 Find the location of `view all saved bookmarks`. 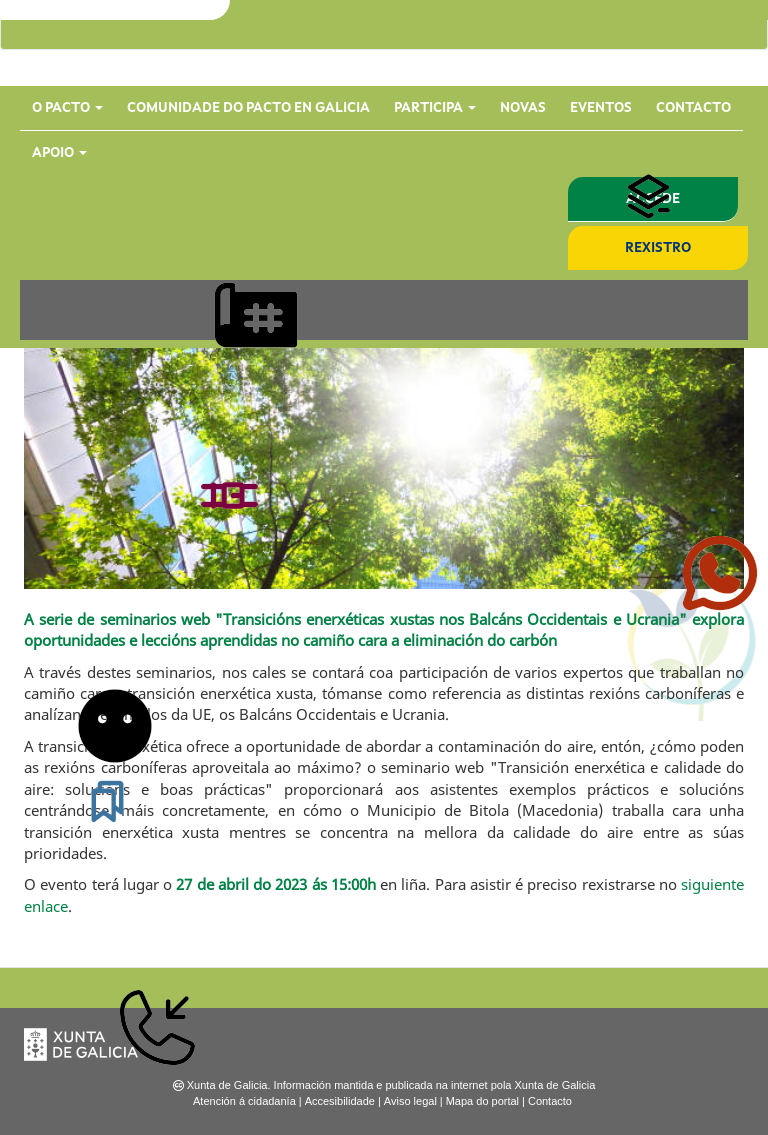

view all saved bookmarks is located at coordinates (107, 801).